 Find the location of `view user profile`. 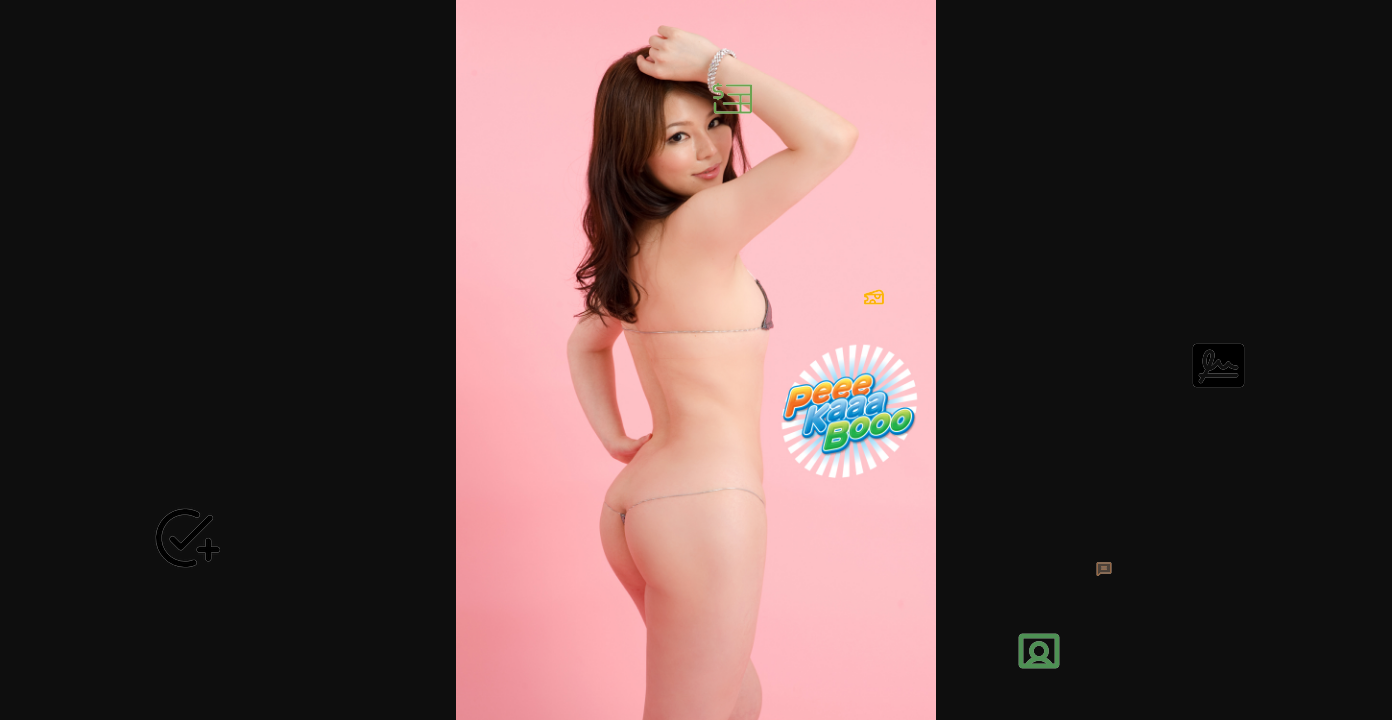

view user profile is located at coordinates (1039, 651).